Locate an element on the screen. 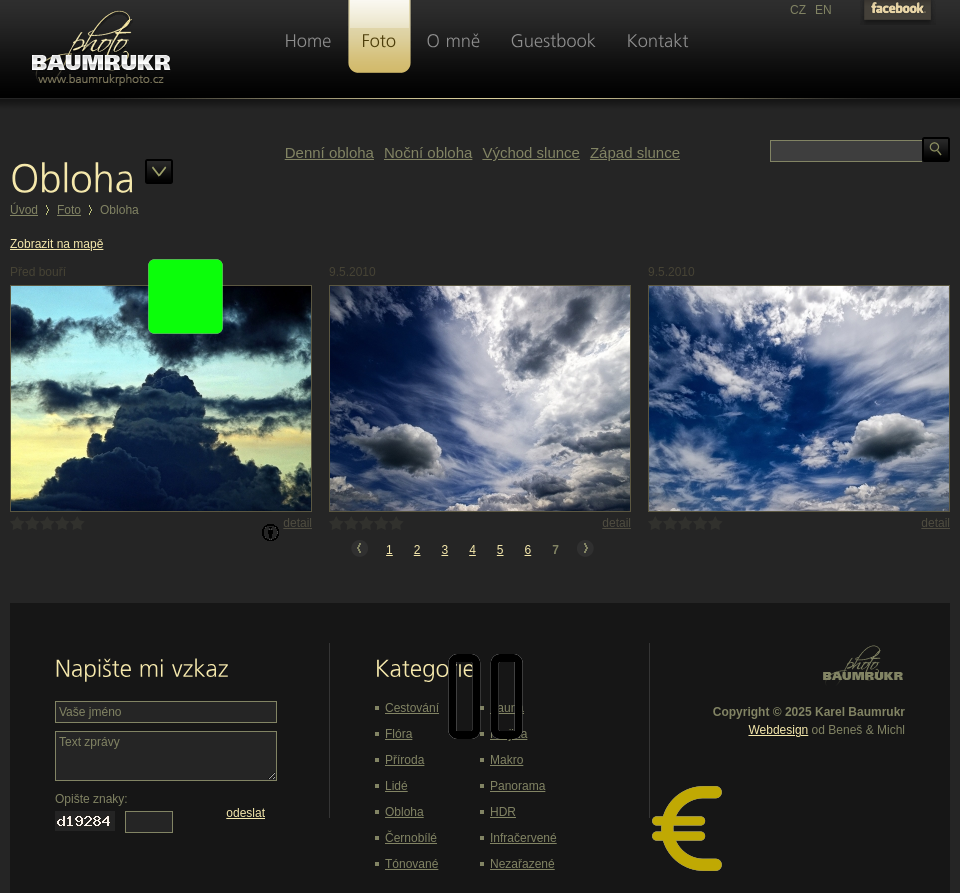 This screenshot has width=960, height=893. view attribution or credits information is located at coordinates (270, 532).